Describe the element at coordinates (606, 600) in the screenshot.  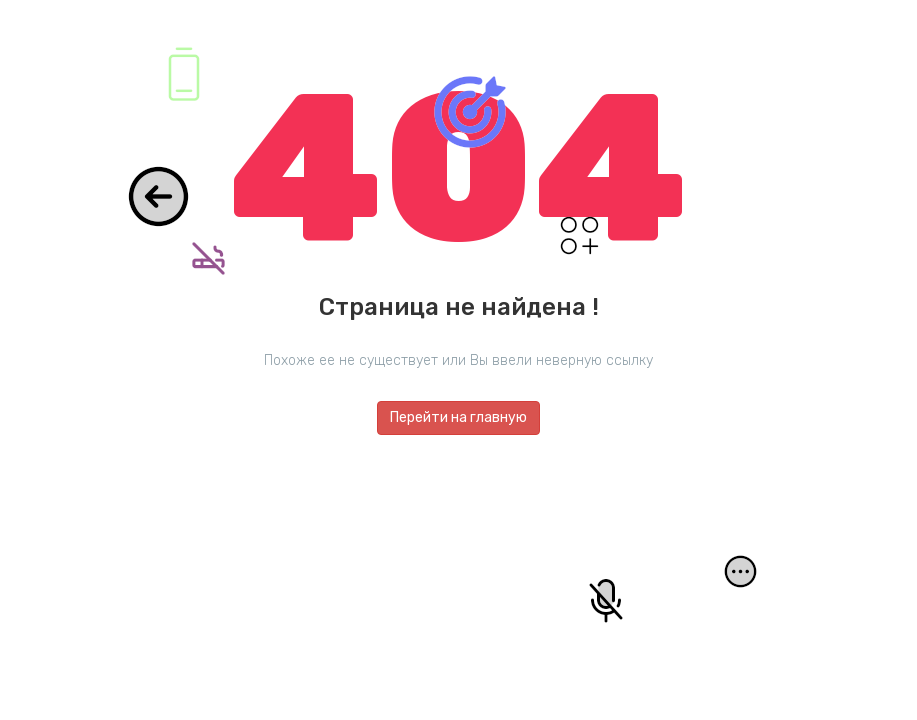
I see `mute your microphone` at that location.